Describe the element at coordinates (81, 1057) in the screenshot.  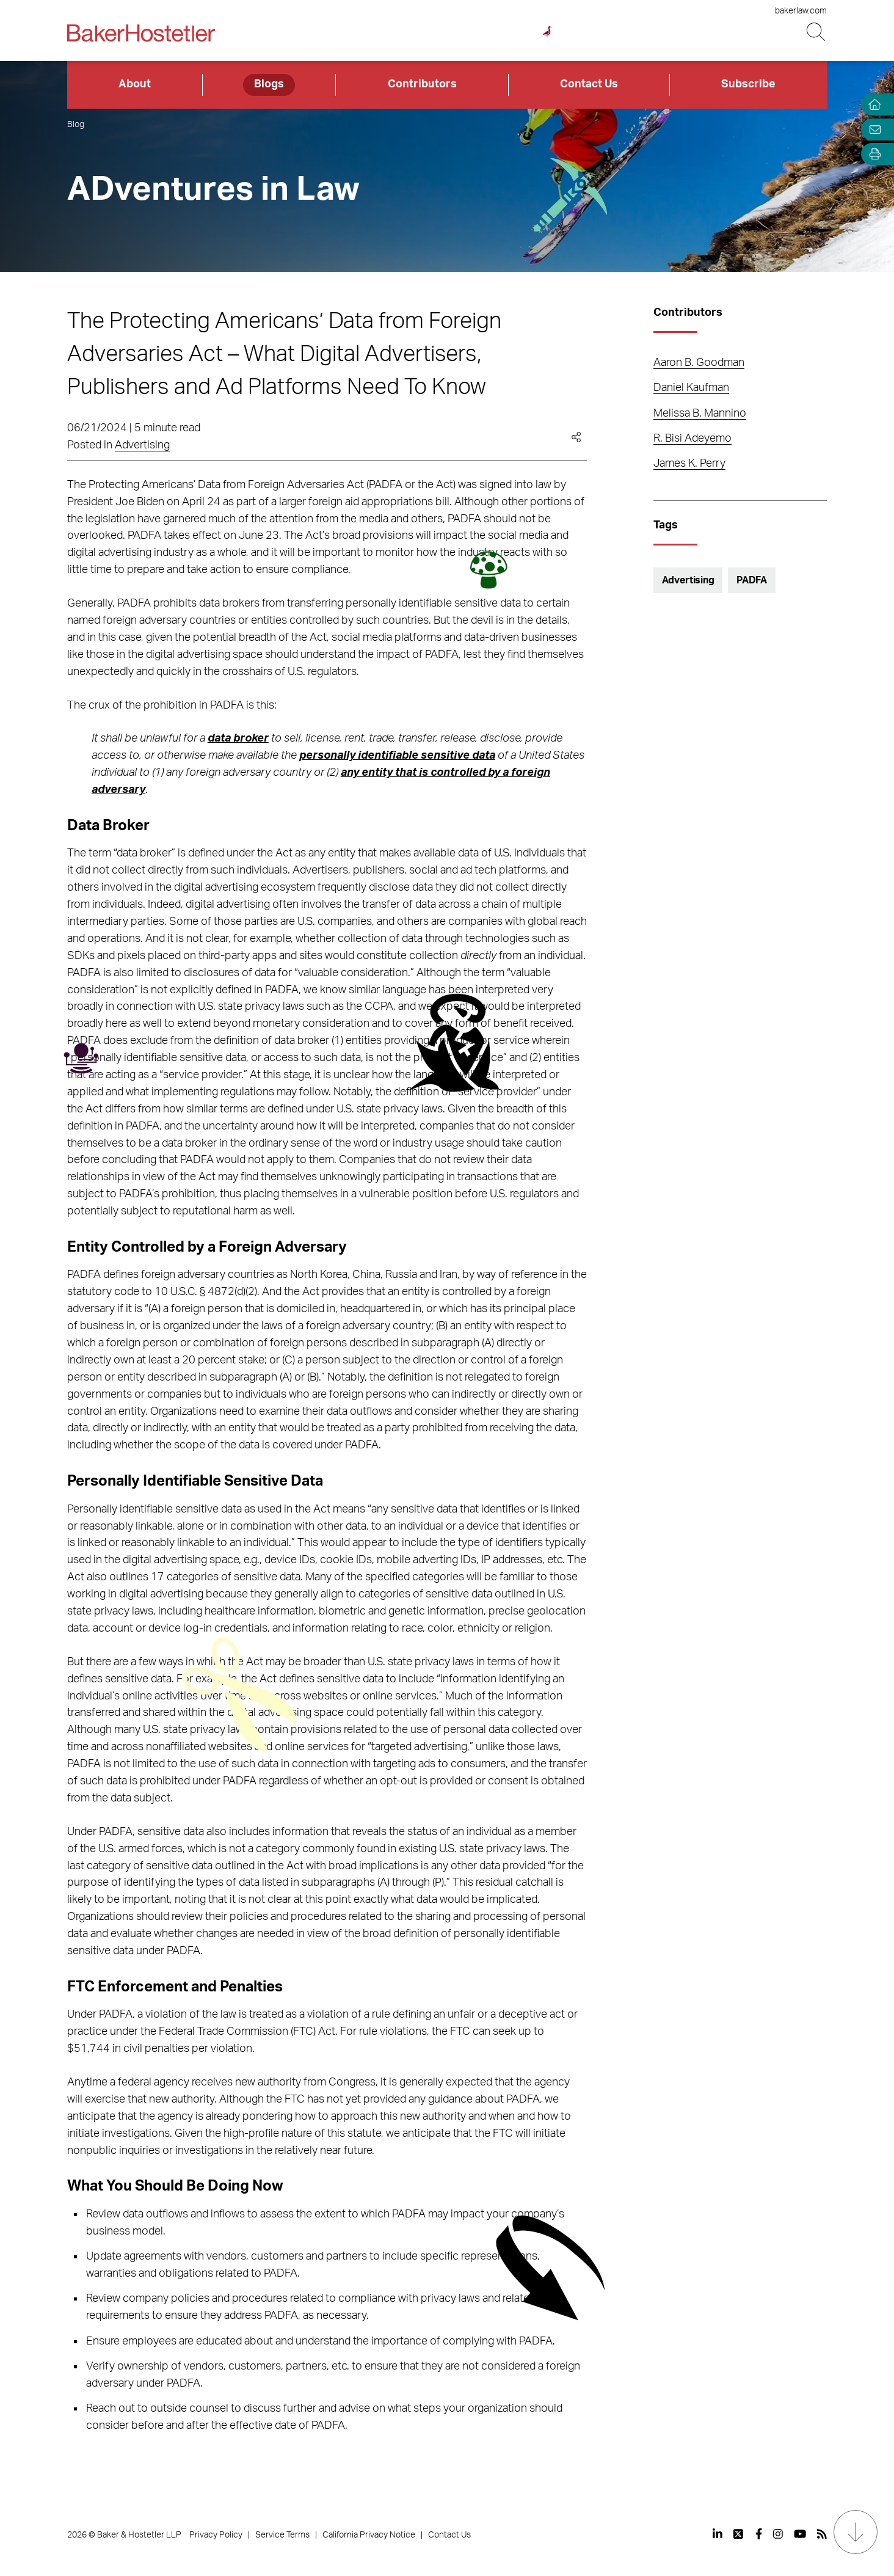
I see `view solar system or planetary model` at that location.